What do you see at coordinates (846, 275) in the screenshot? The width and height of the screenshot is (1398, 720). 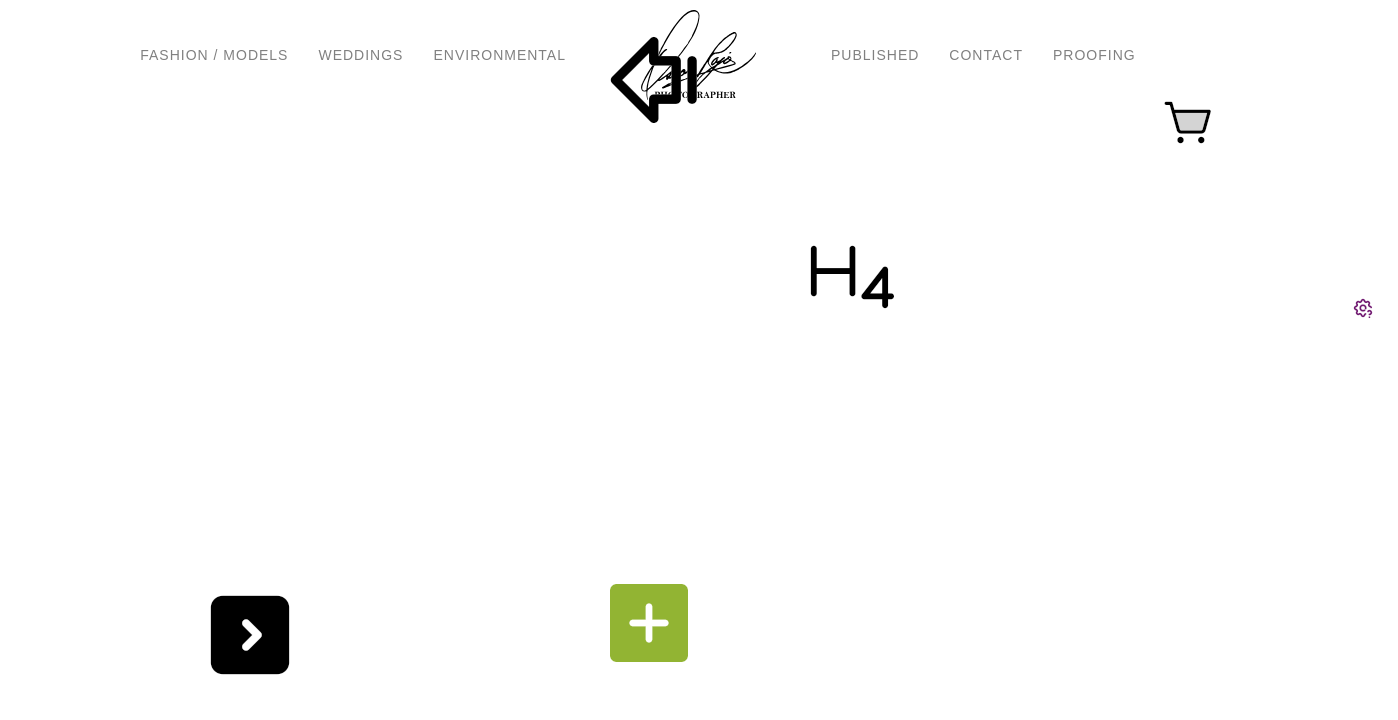 I see `format text as heading level 4` at bounding box center [846, 275].